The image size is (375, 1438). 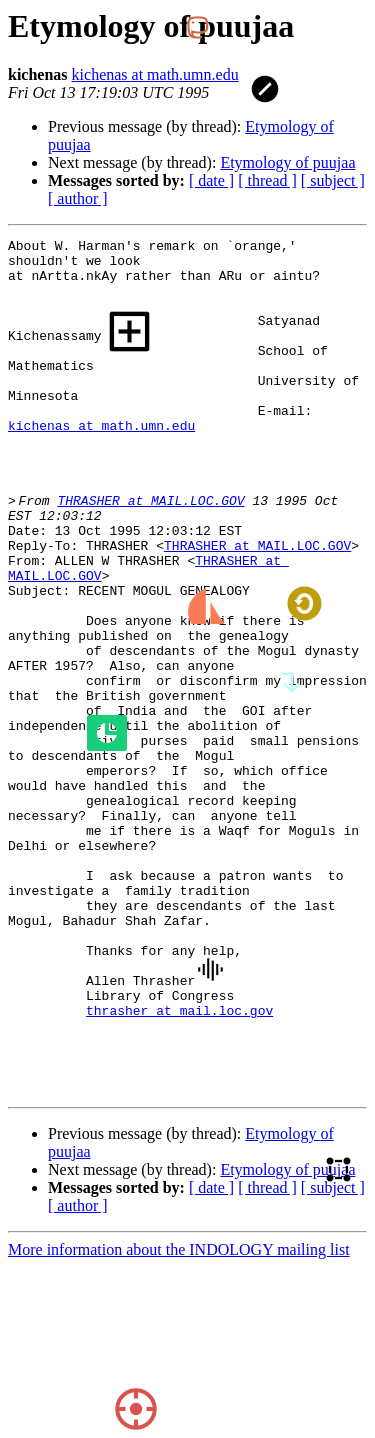 I want to click on view business analytics dashboard, so click(x=107, y=733).